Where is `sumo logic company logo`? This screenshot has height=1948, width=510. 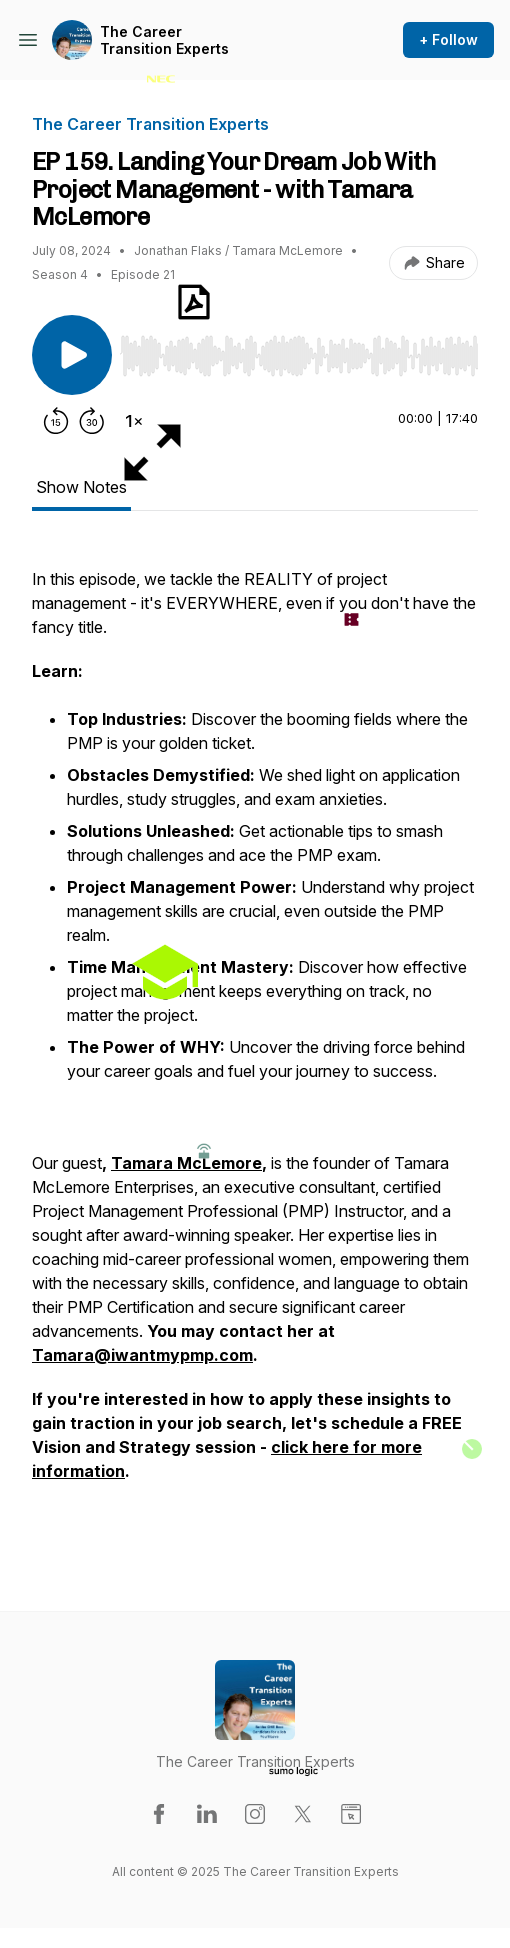 sumo logic company logo is located at coordinates (293, 1771).